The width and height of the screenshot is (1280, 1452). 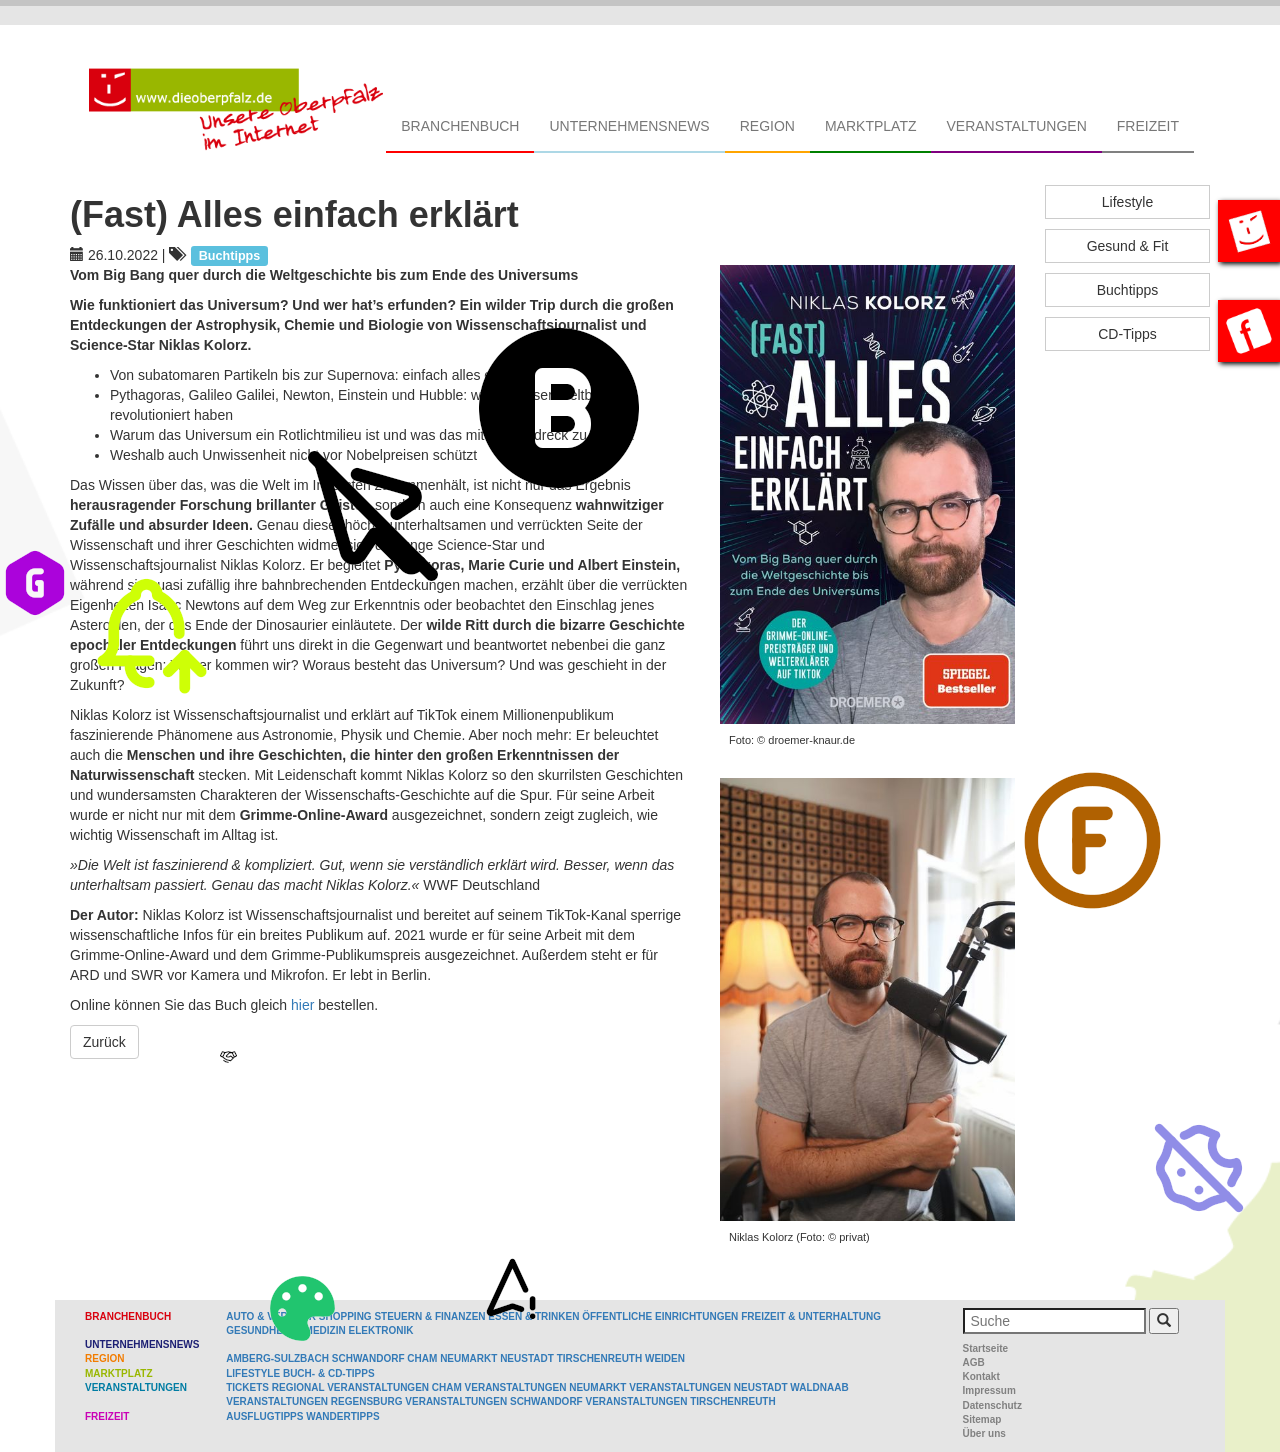 What do you see at coordinates (1092, 840) in the screenshot?
I see `facebook shortcut or social sharing` at bounding box center [1092, 840].